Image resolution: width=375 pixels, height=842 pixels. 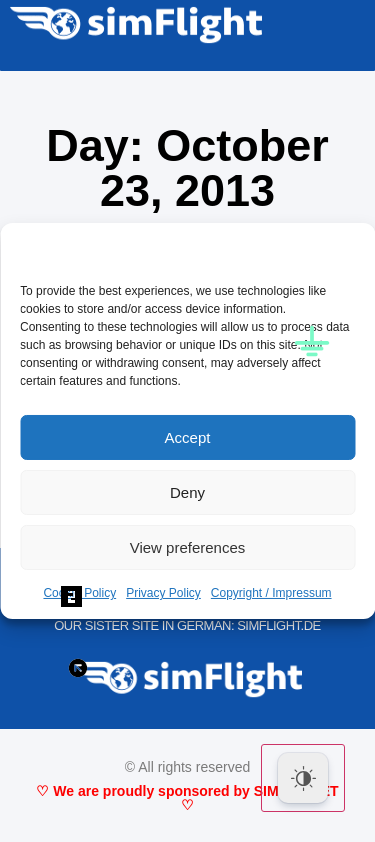 I want to click on indicates electrical ground connection in circuit diagrams, so click(x=312, y=341).